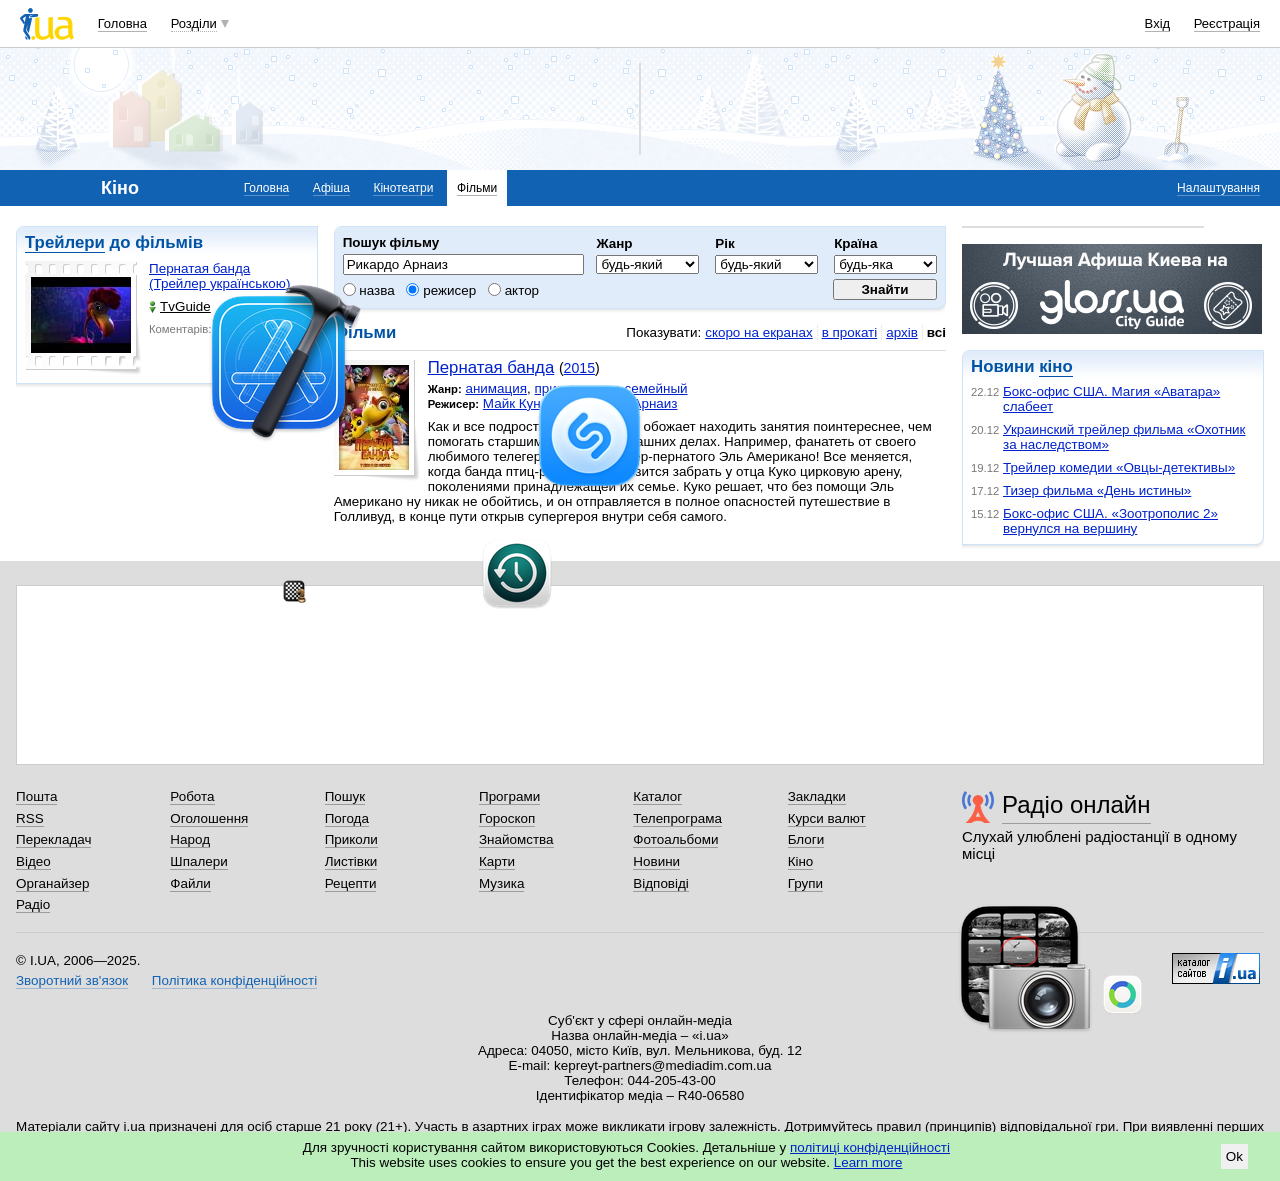  What do you see at coordinates (589, 435) in the screenshot?
I see `identify a song playing nearby` at bounding box center [589, 435].